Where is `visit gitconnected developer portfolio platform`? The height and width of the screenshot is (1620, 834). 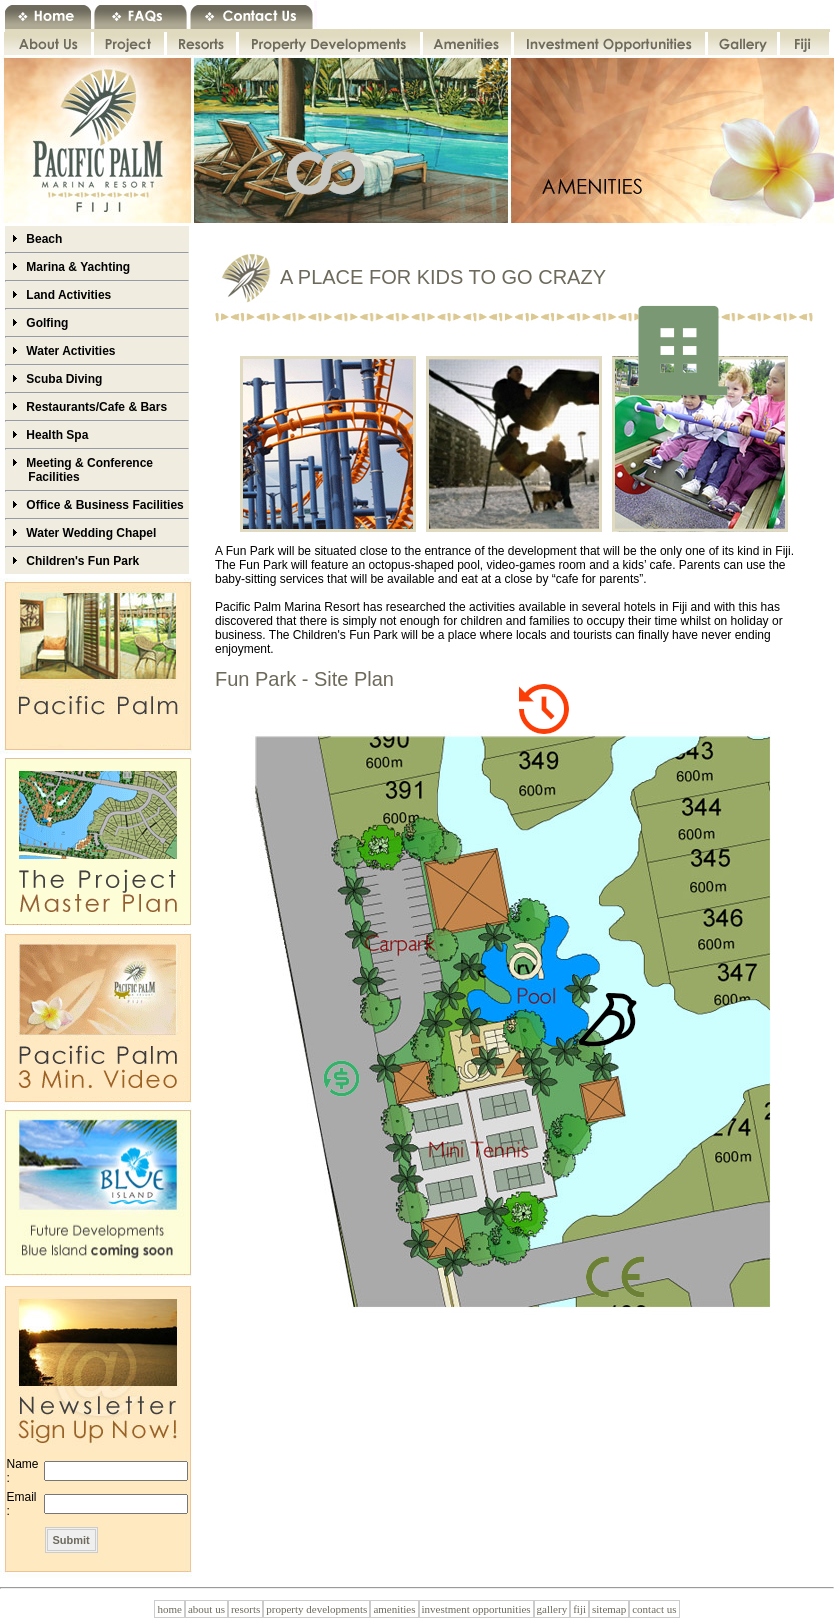
visit gitconnected developer portfolio platform is located at coordinates (326, 173).